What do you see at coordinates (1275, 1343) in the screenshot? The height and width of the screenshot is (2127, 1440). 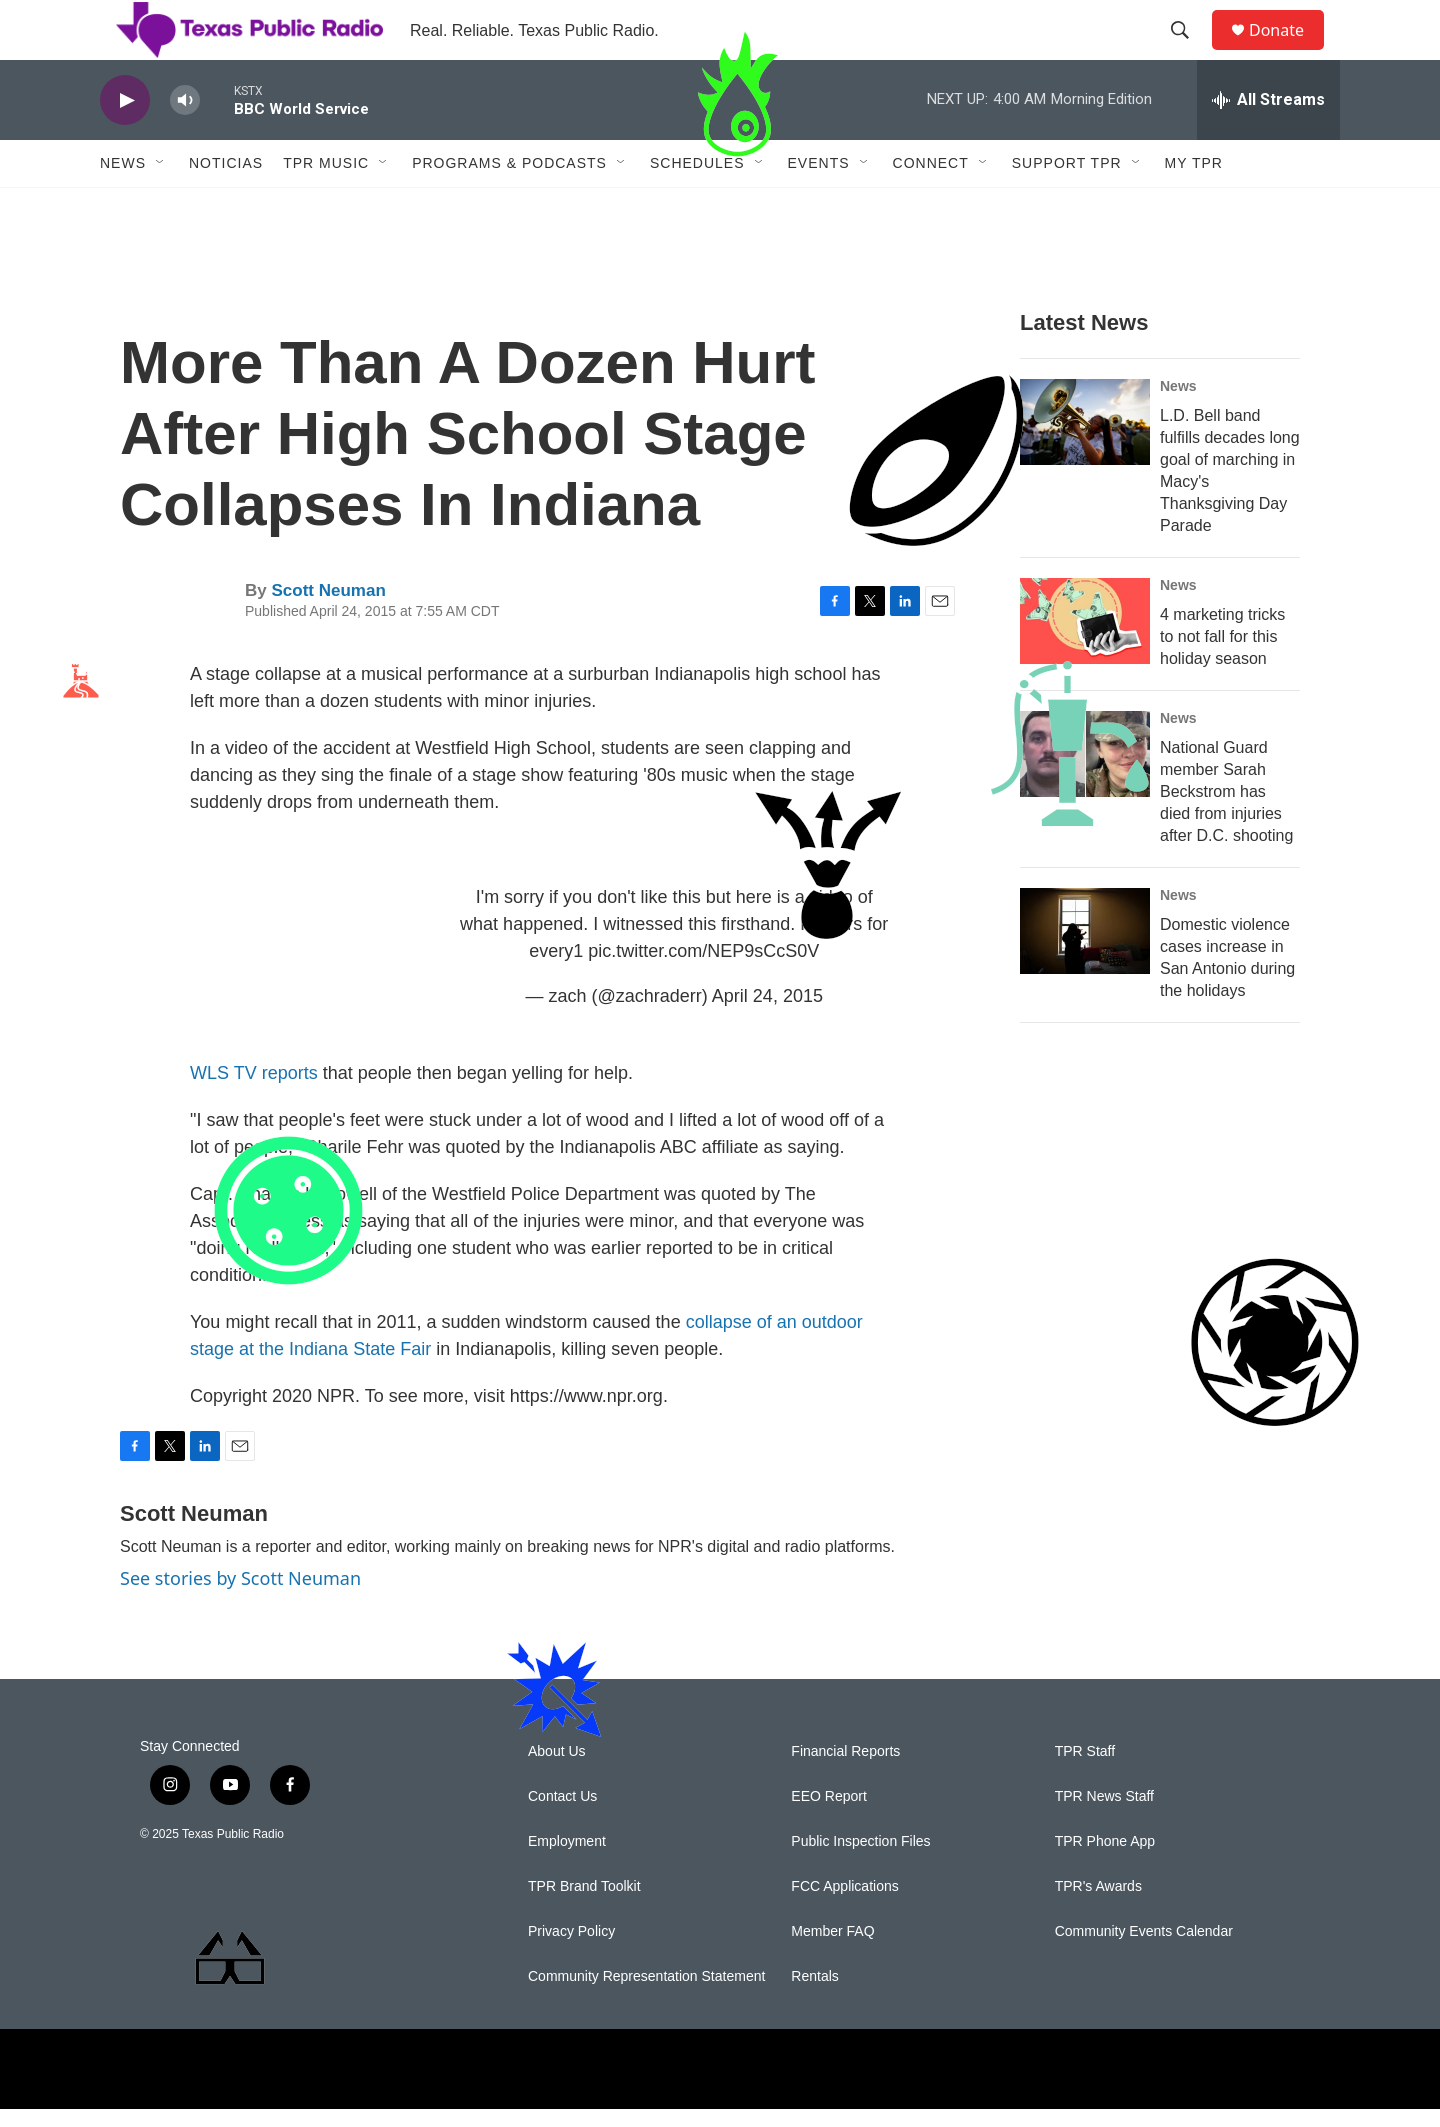 I see `camera aperture or shutter control` at bounding box center [1275, 1343].